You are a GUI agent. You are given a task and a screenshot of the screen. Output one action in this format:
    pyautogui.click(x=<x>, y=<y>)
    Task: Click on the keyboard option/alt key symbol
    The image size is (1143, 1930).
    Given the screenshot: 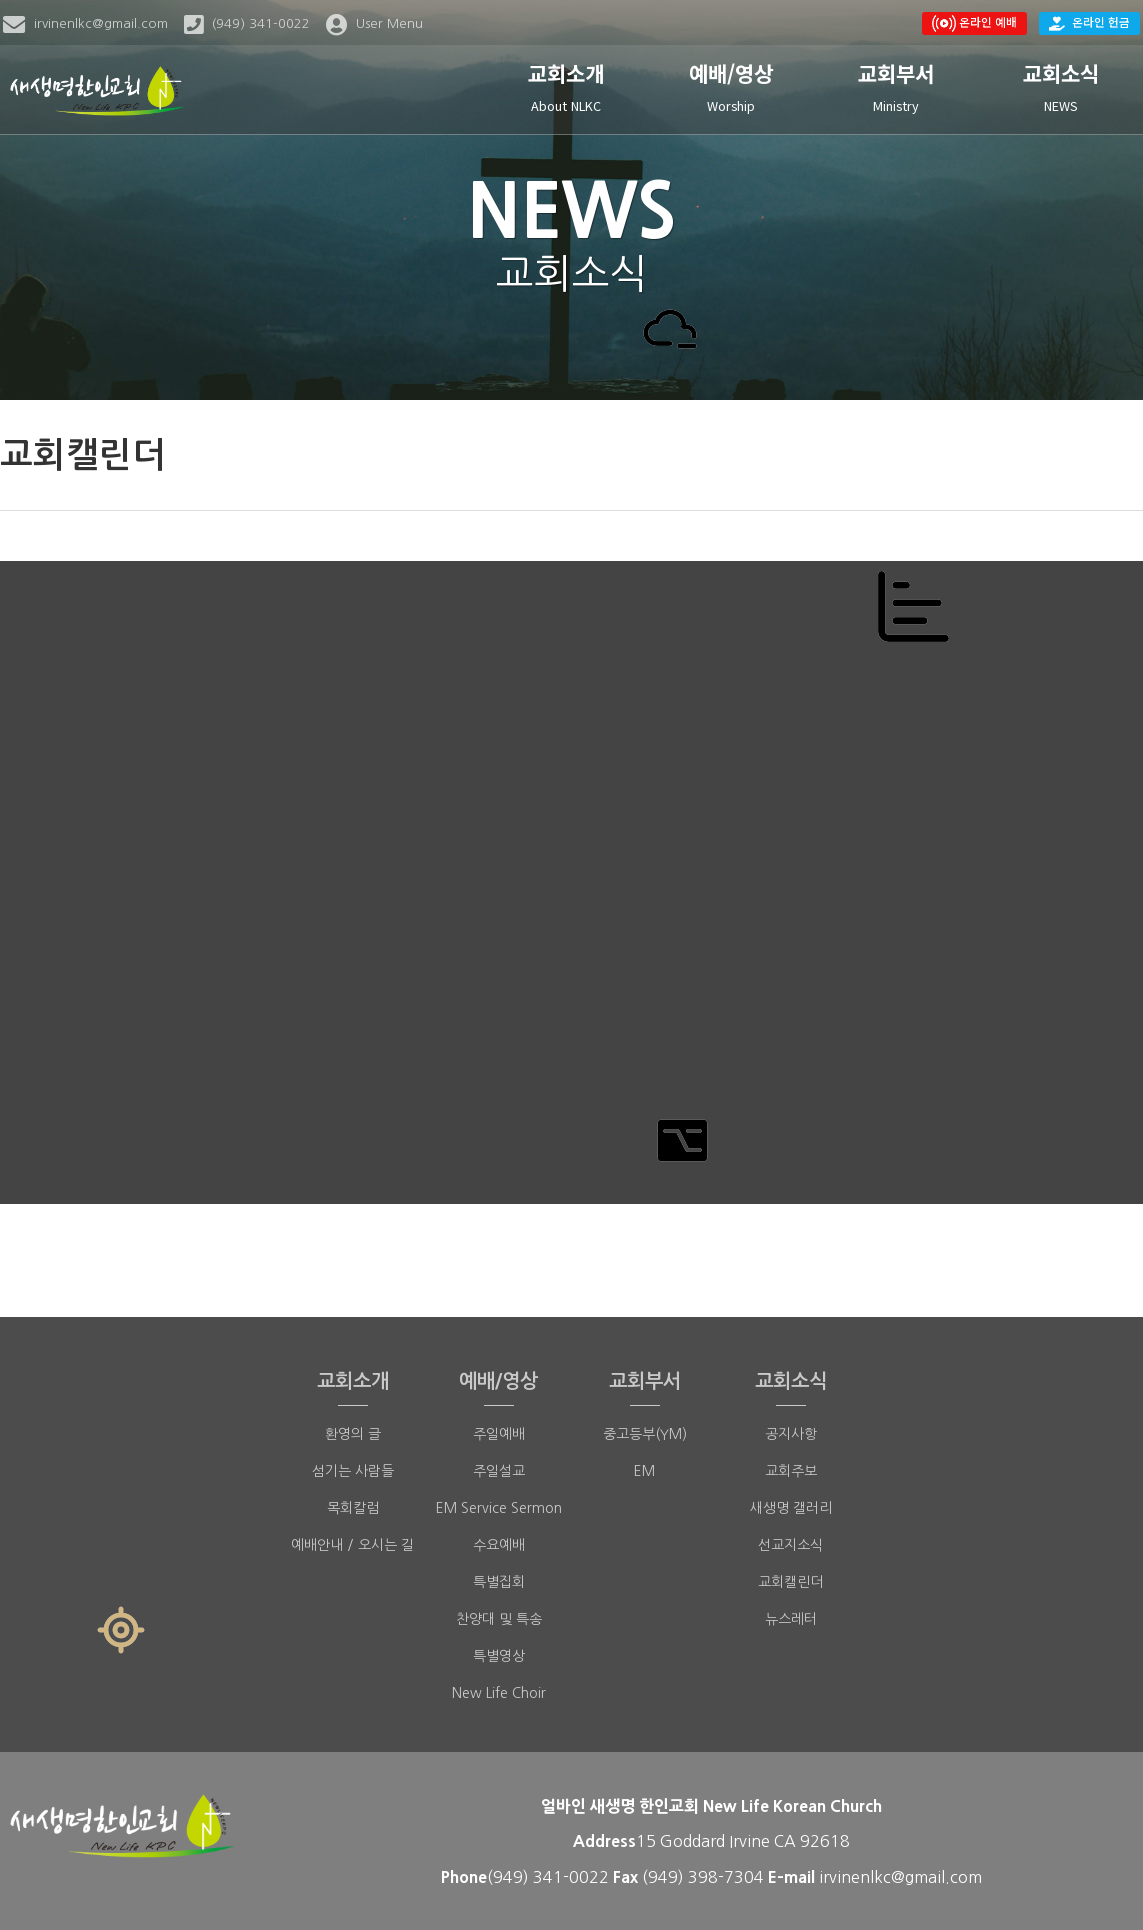 What is the action you would take?
    pyautogui.click(x=682, y=1140)
    